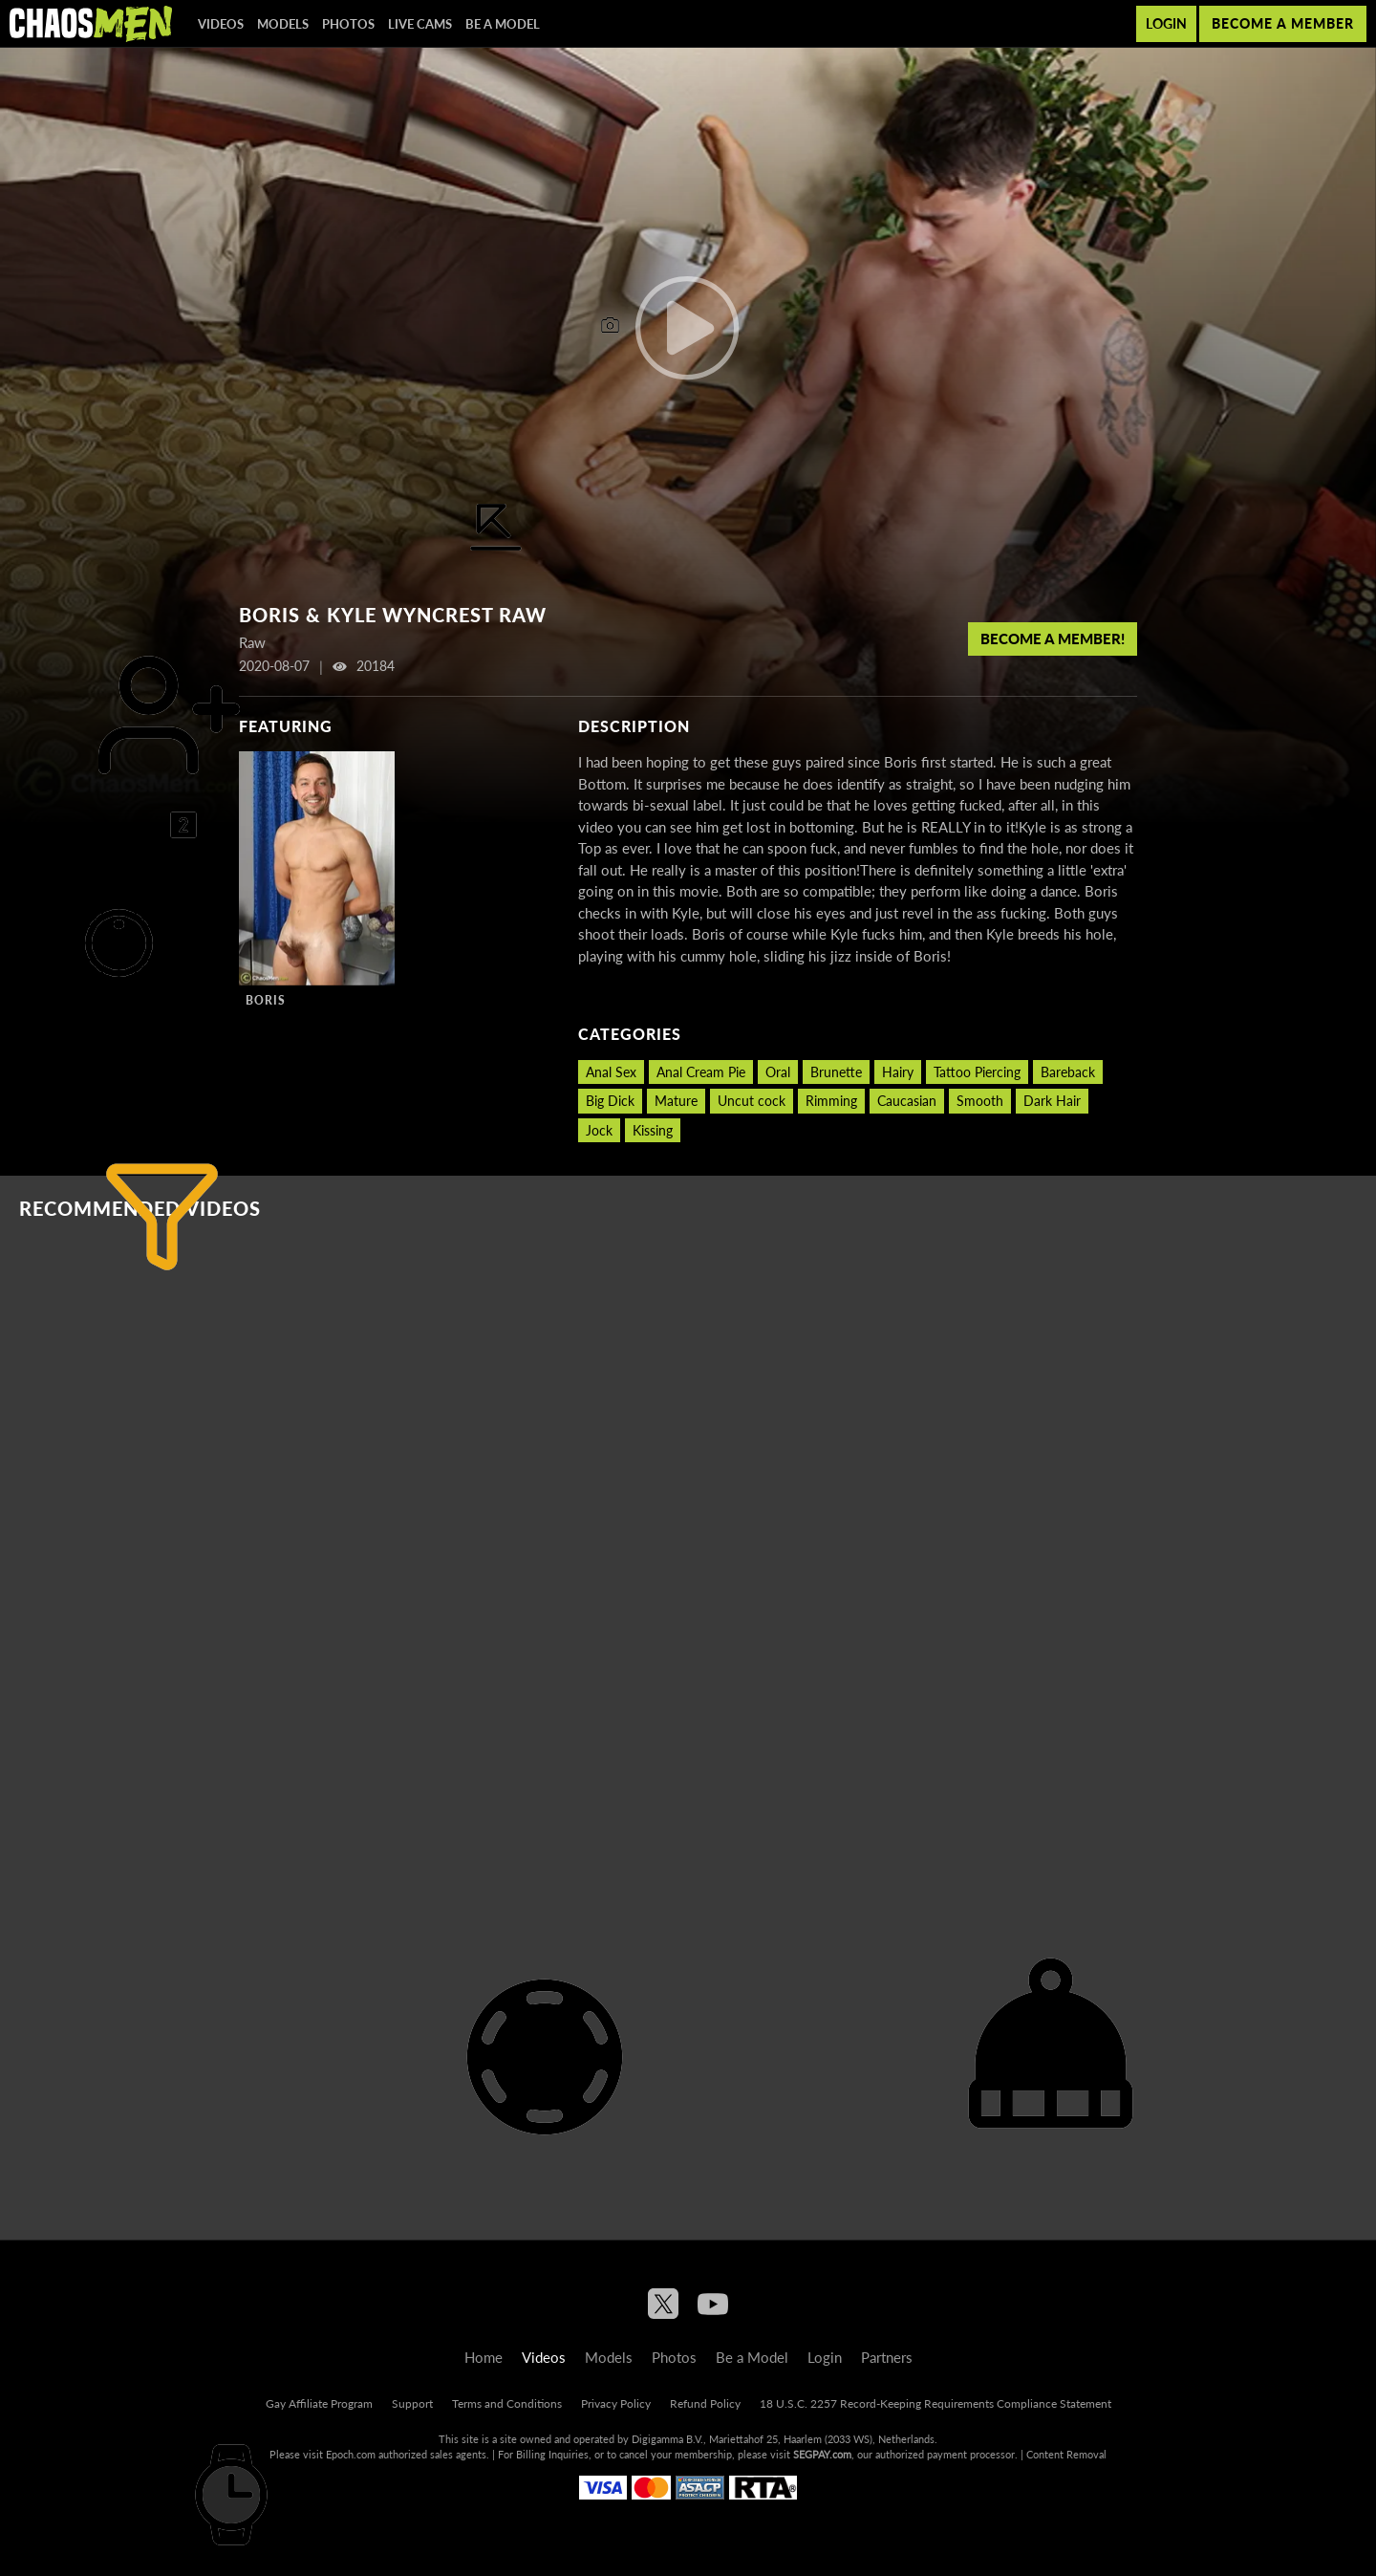 The width and height of the screenshot is (1376, 2576). Describe the element at coordinates (169, 715) in the screenshot. I see `add a new contact or friend` at that location.